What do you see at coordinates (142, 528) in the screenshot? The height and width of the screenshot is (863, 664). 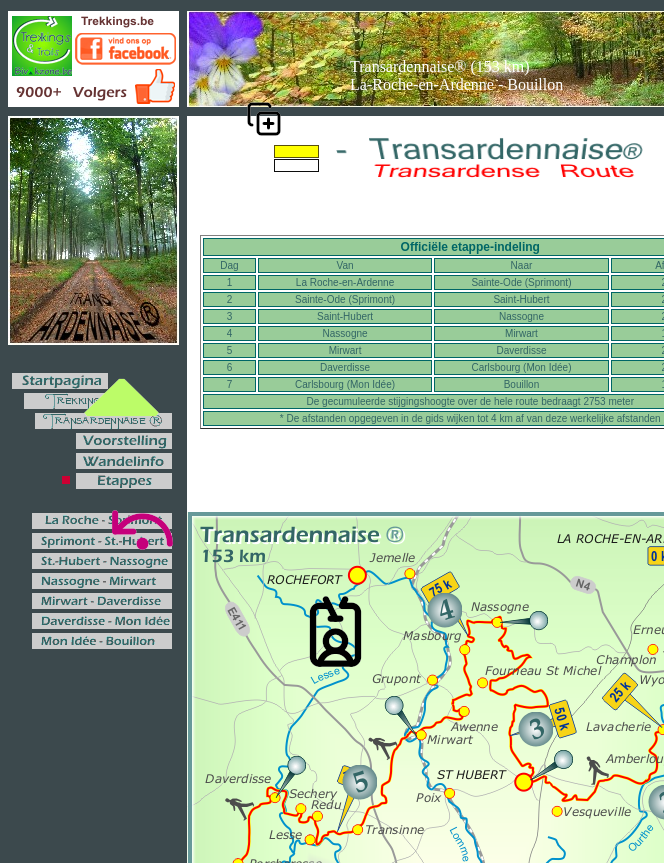 I see `undo recent action` at bounding box center [142, 528].